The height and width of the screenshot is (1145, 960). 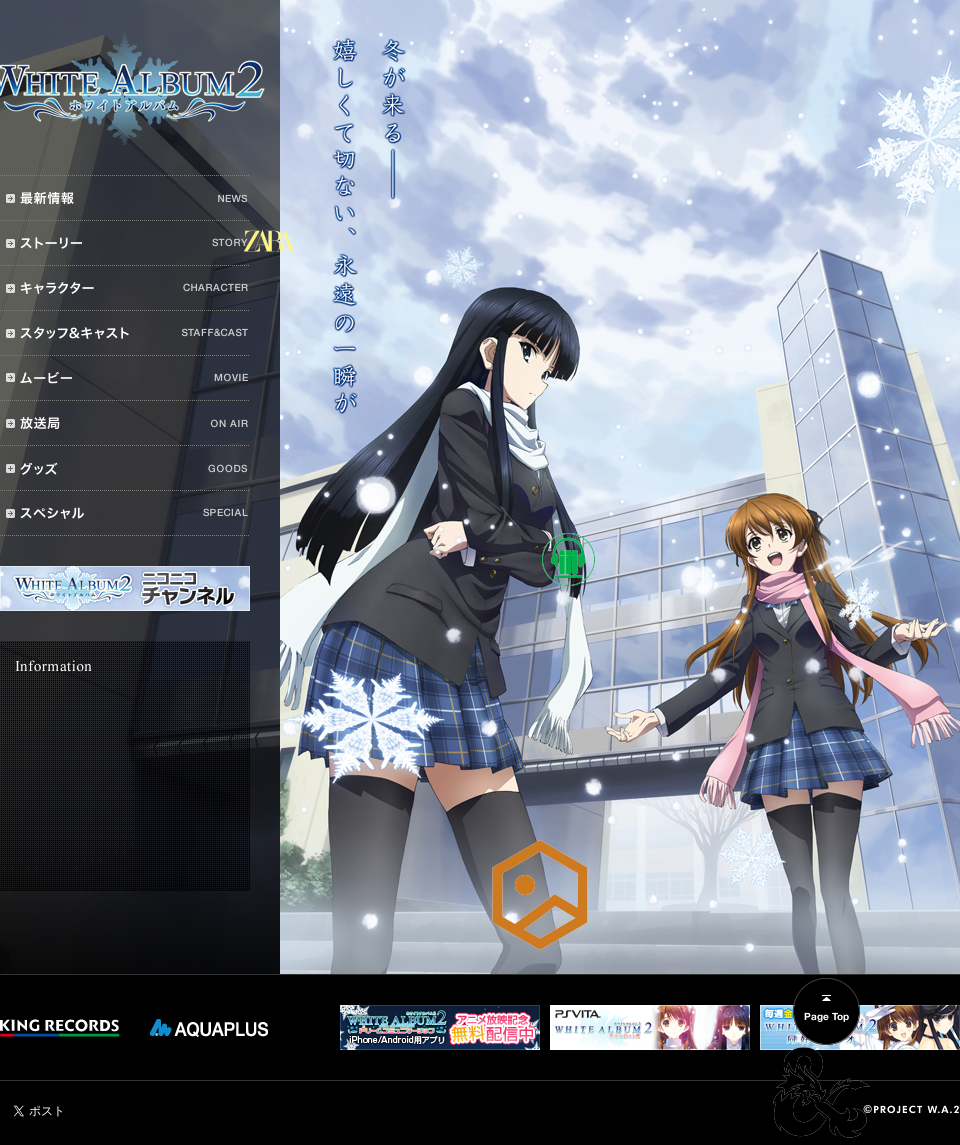 I want to click on view NFT collection or digital assets, so click(x=540, y=895).